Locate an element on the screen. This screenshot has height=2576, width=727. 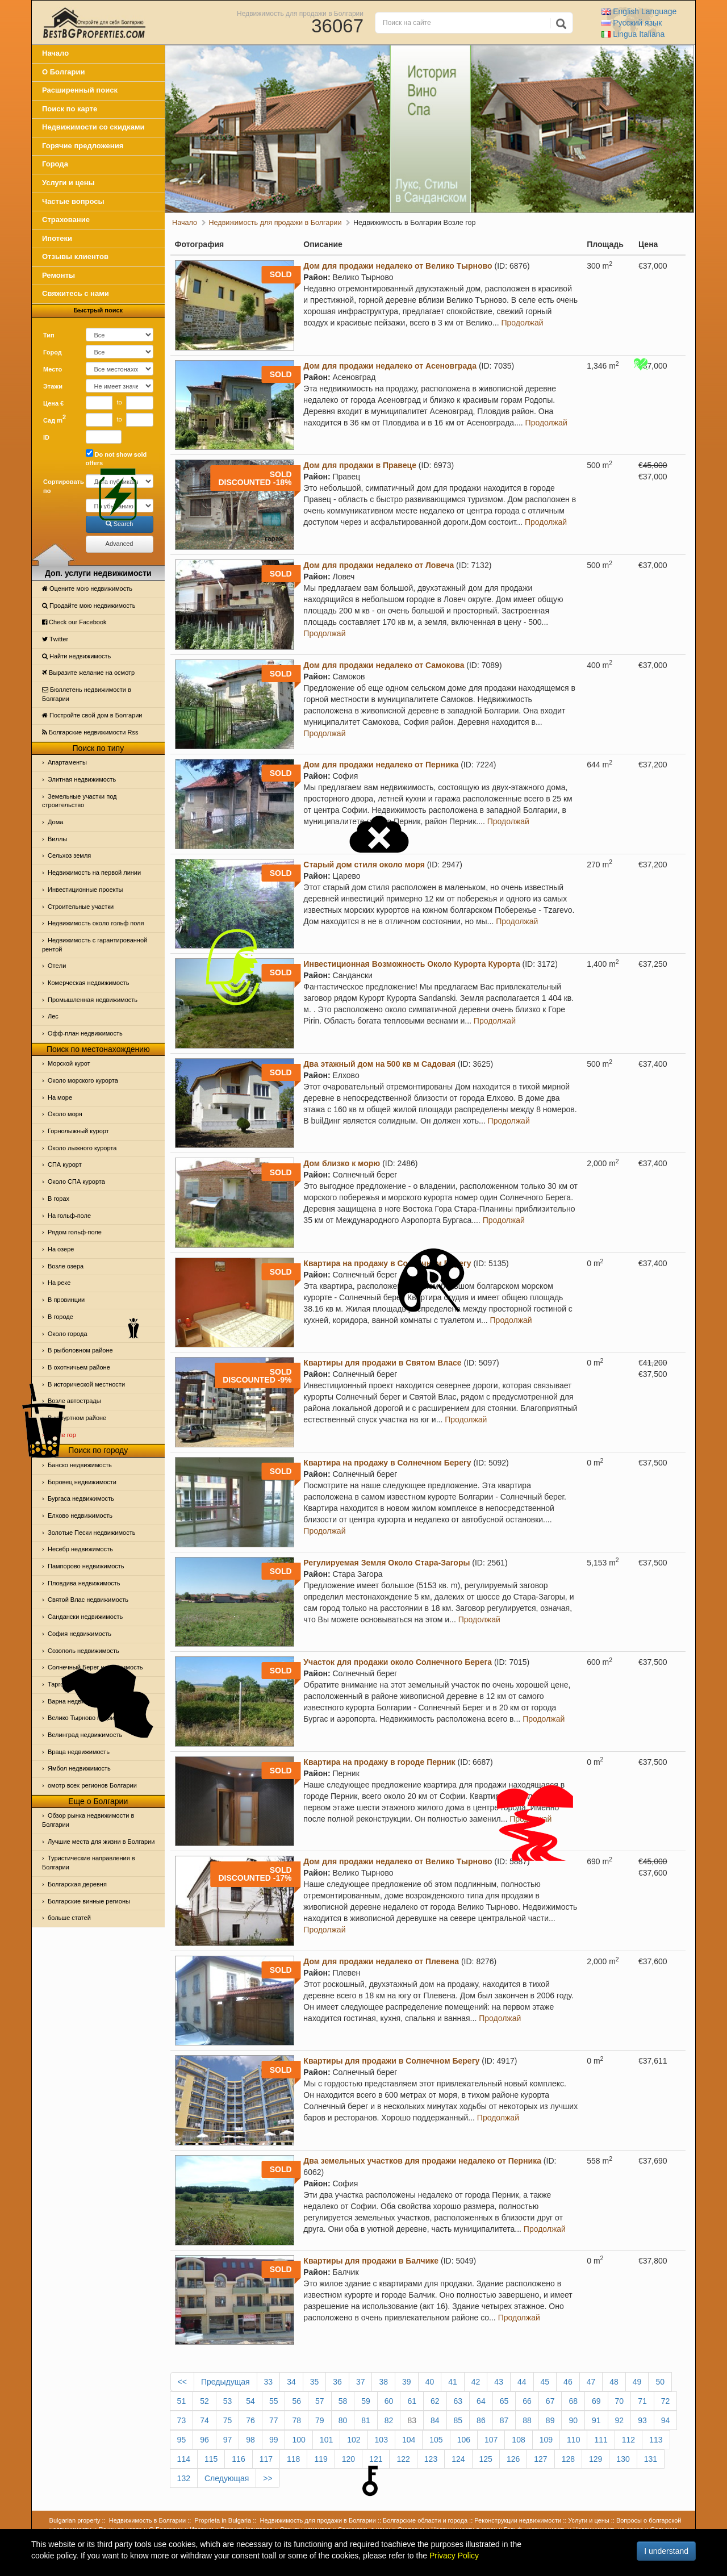
unlock a feature or access restricted content is located at coordinates (370, 2481).